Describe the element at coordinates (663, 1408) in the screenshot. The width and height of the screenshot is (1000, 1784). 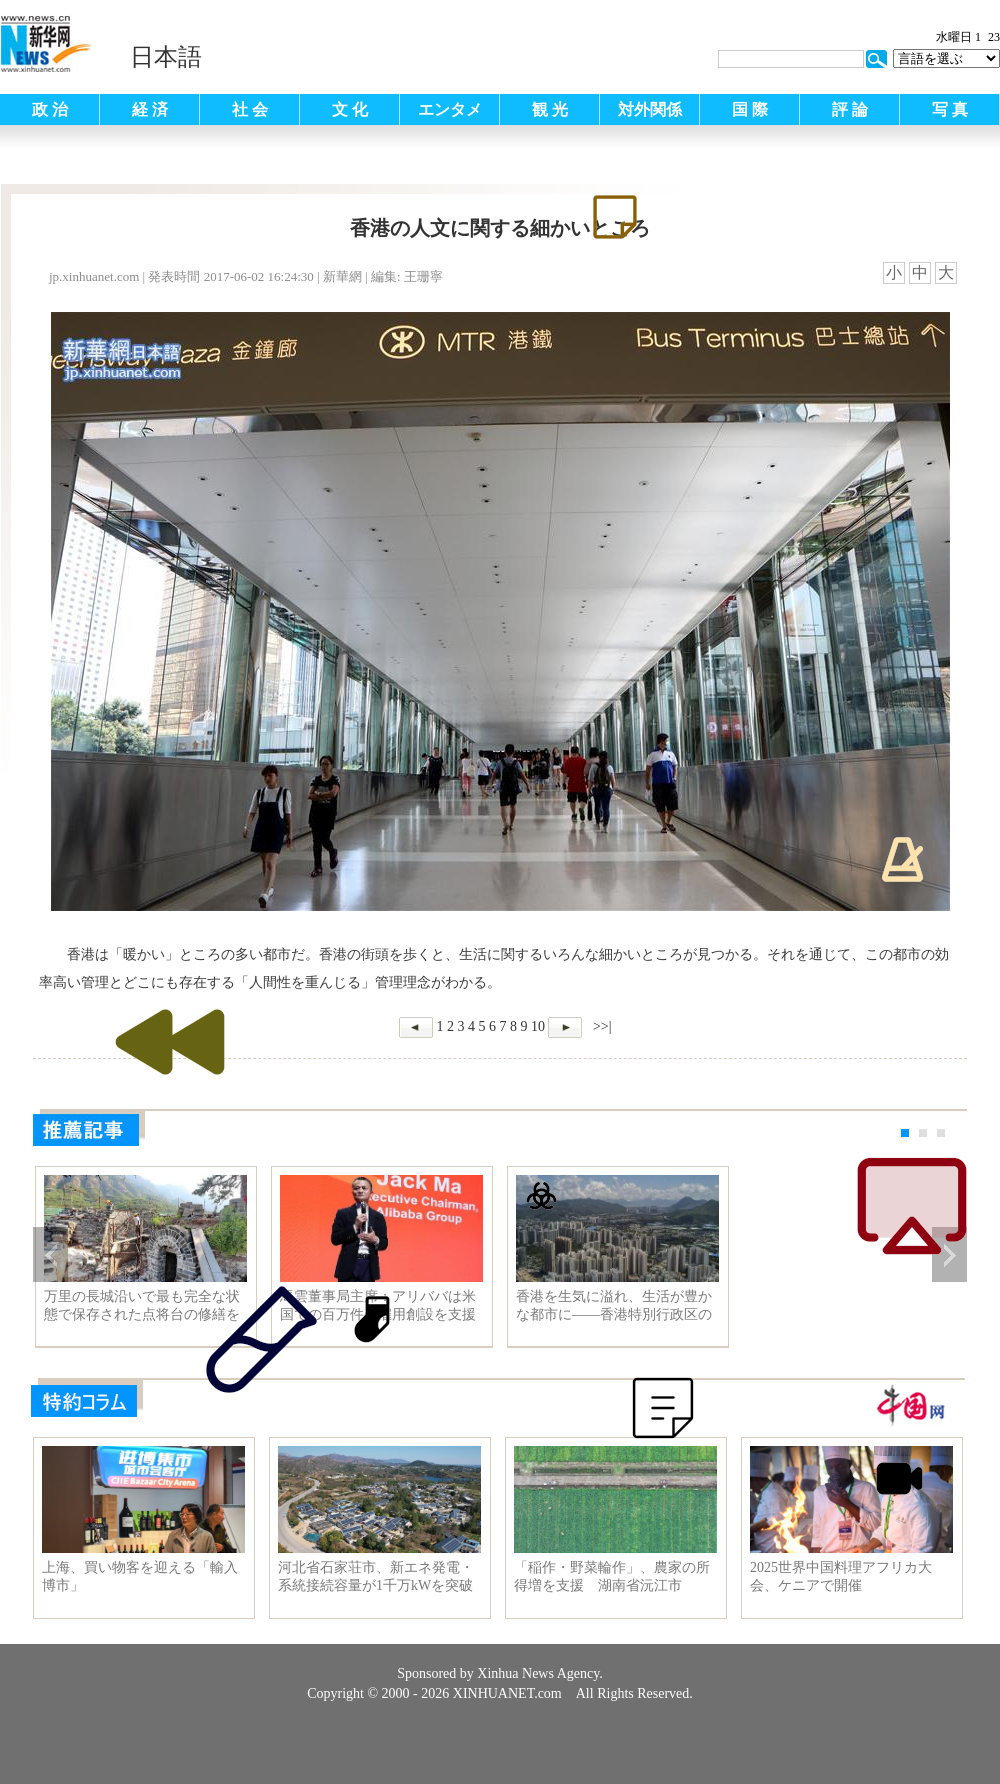
I see `create a new note` at that location.